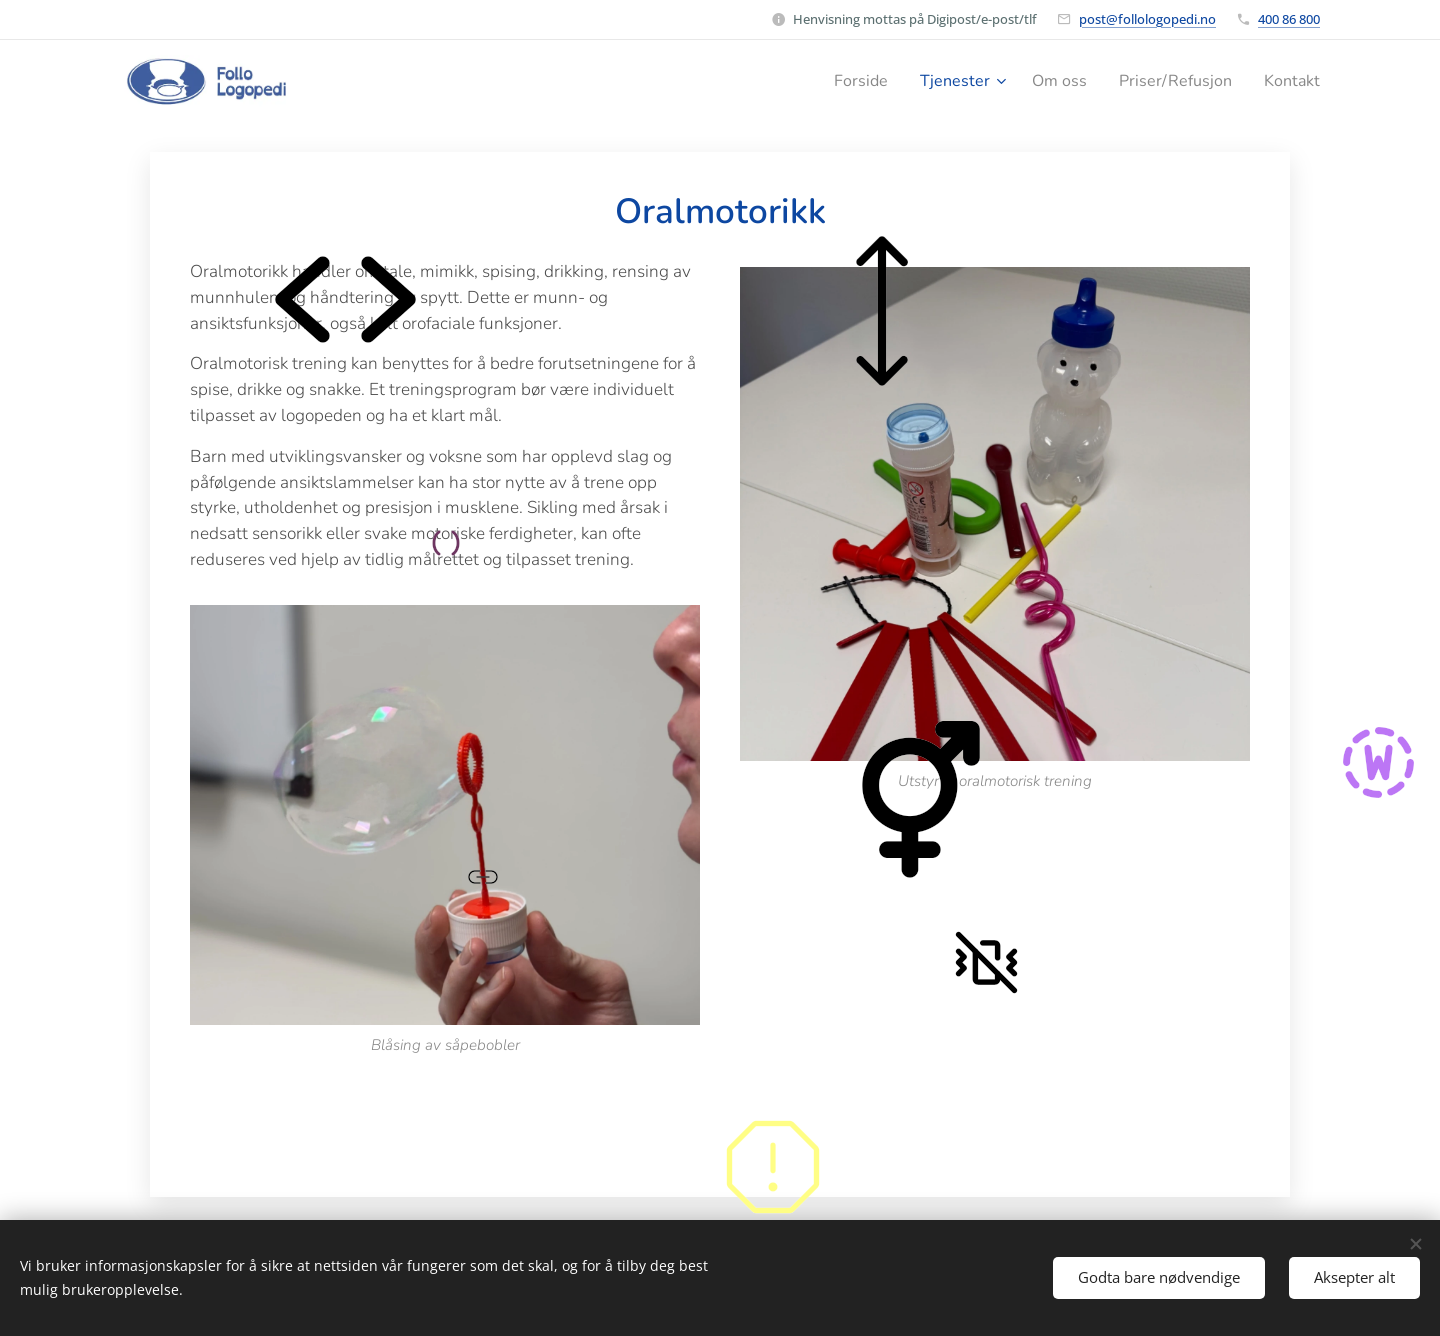  I want to click on adjust height or vertical size, so click(882, 311).